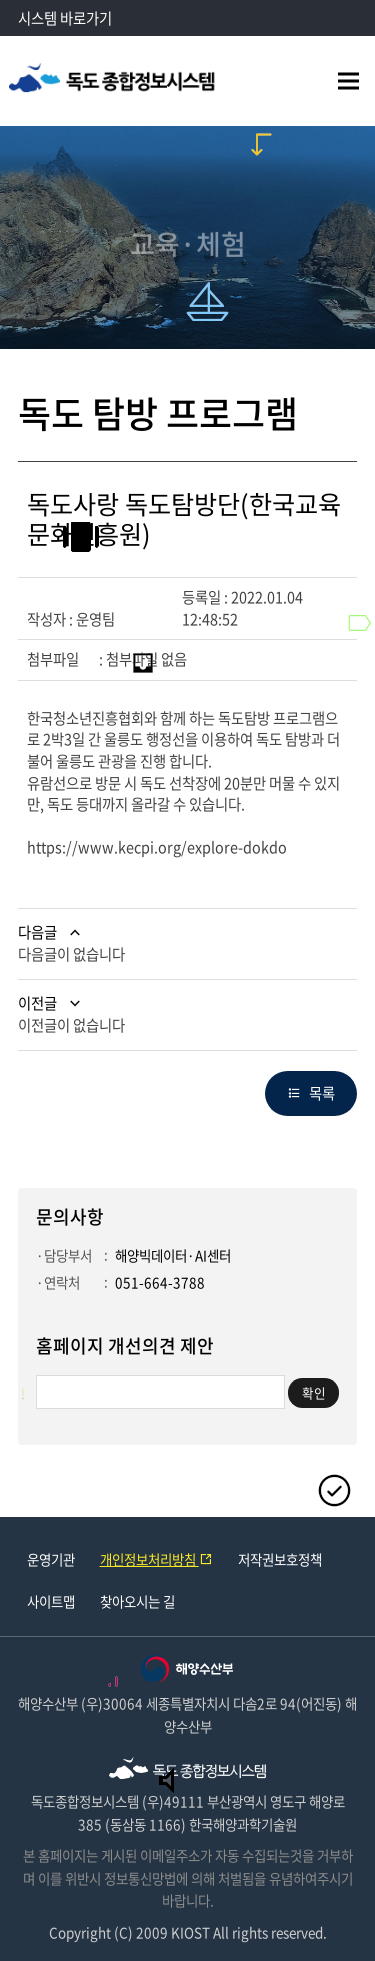 This screenshot has height=1961, width=375. Describe the element at coordinates (143, 663) in the screenshot. I see `access your inbox` at that location.